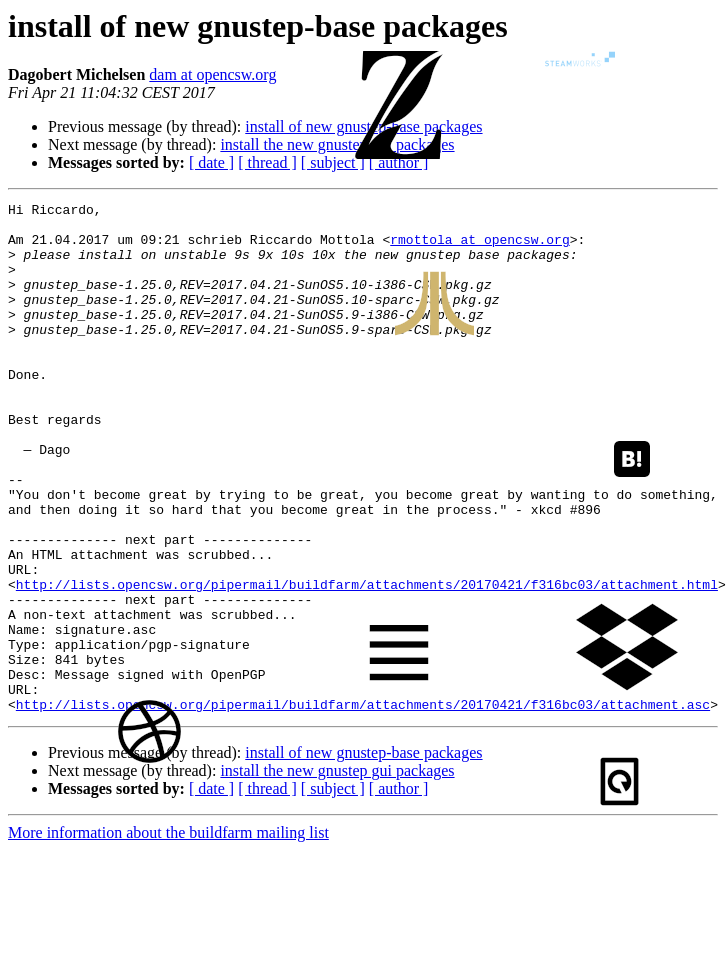  Describe the element at coordinates (619, 781) in the screenshot. I see `recover data from device` at that location.